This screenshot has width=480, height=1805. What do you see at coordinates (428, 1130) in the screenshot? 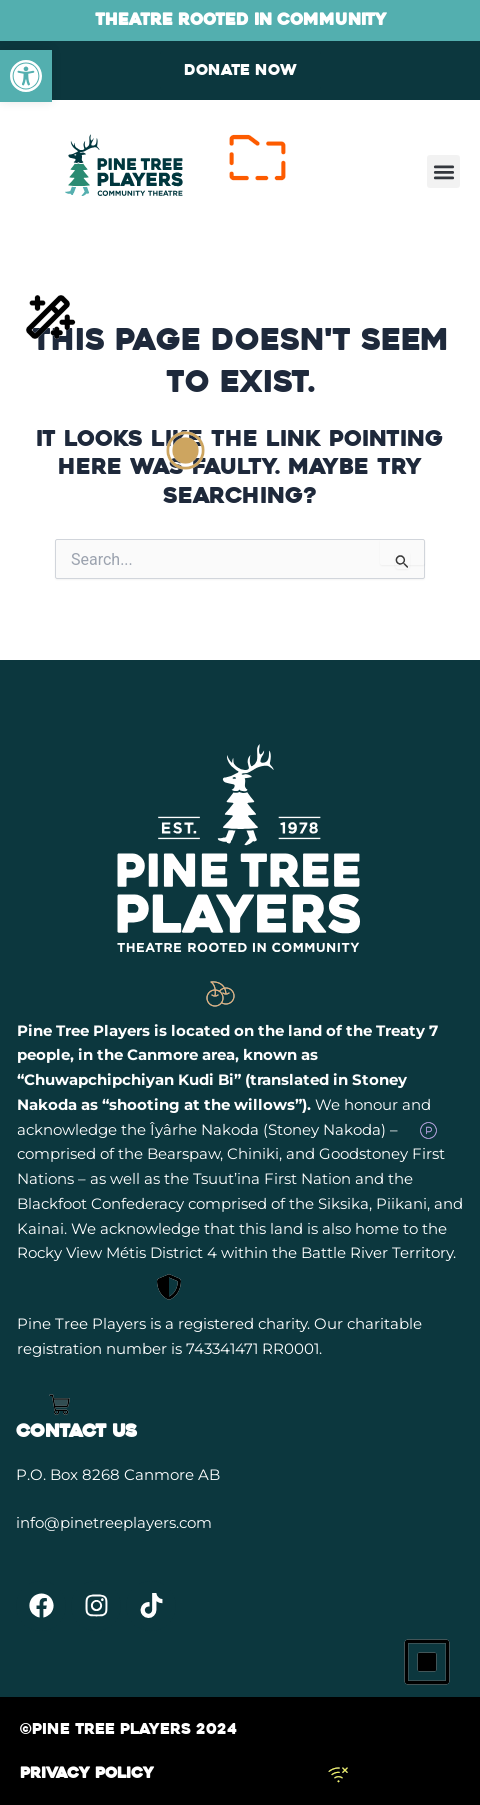
I see `parking availability or location indicator` at bounding box center [428, 1130].